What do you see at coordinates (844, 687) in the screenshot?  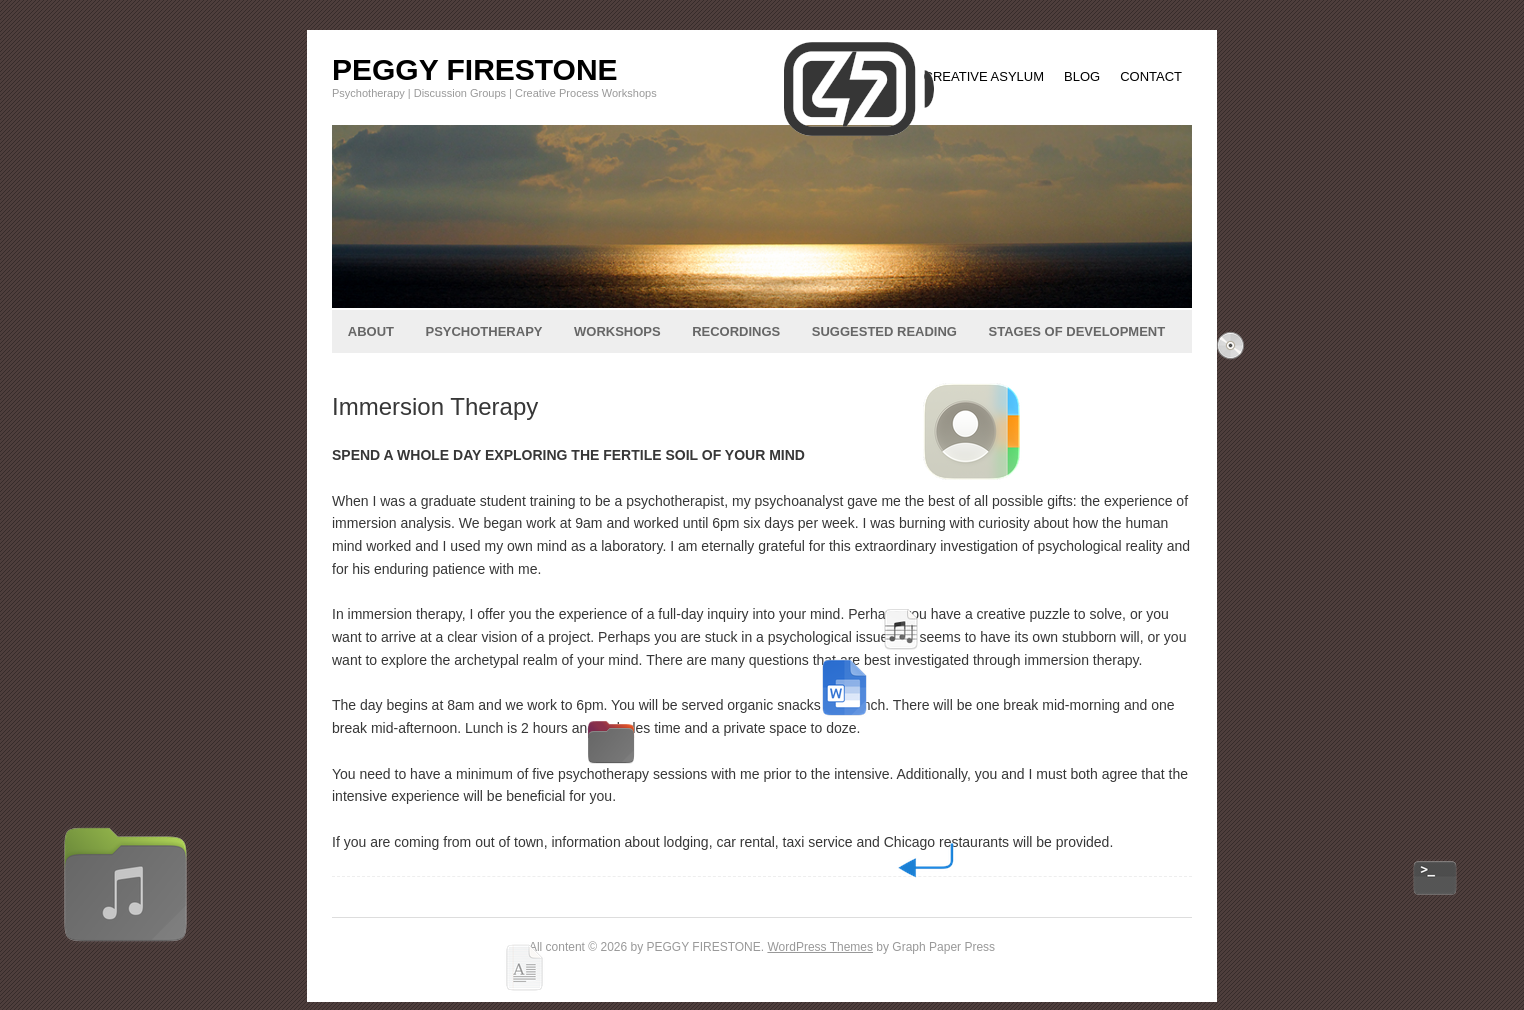 I see `microsoft word document file` at bounding box center [844, 687].